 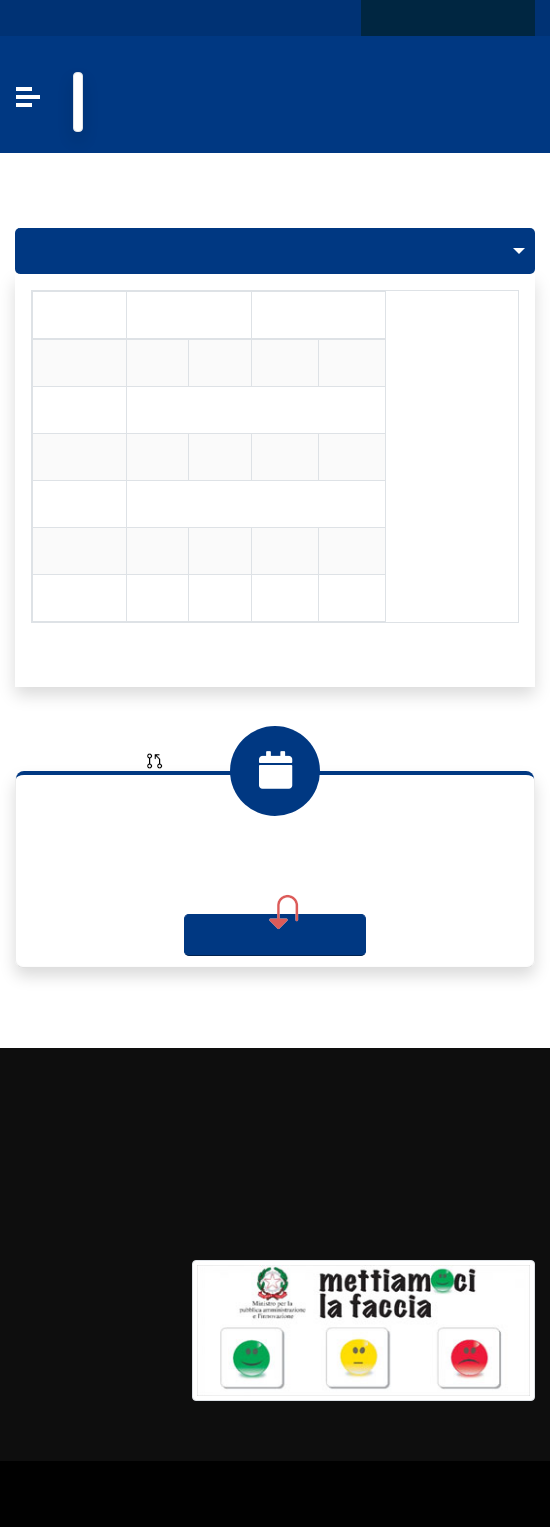 What do you see at coordinates (285, 912) in the screenshot?
I see `undo or reverse previous action` at bounding box center [285, 912].